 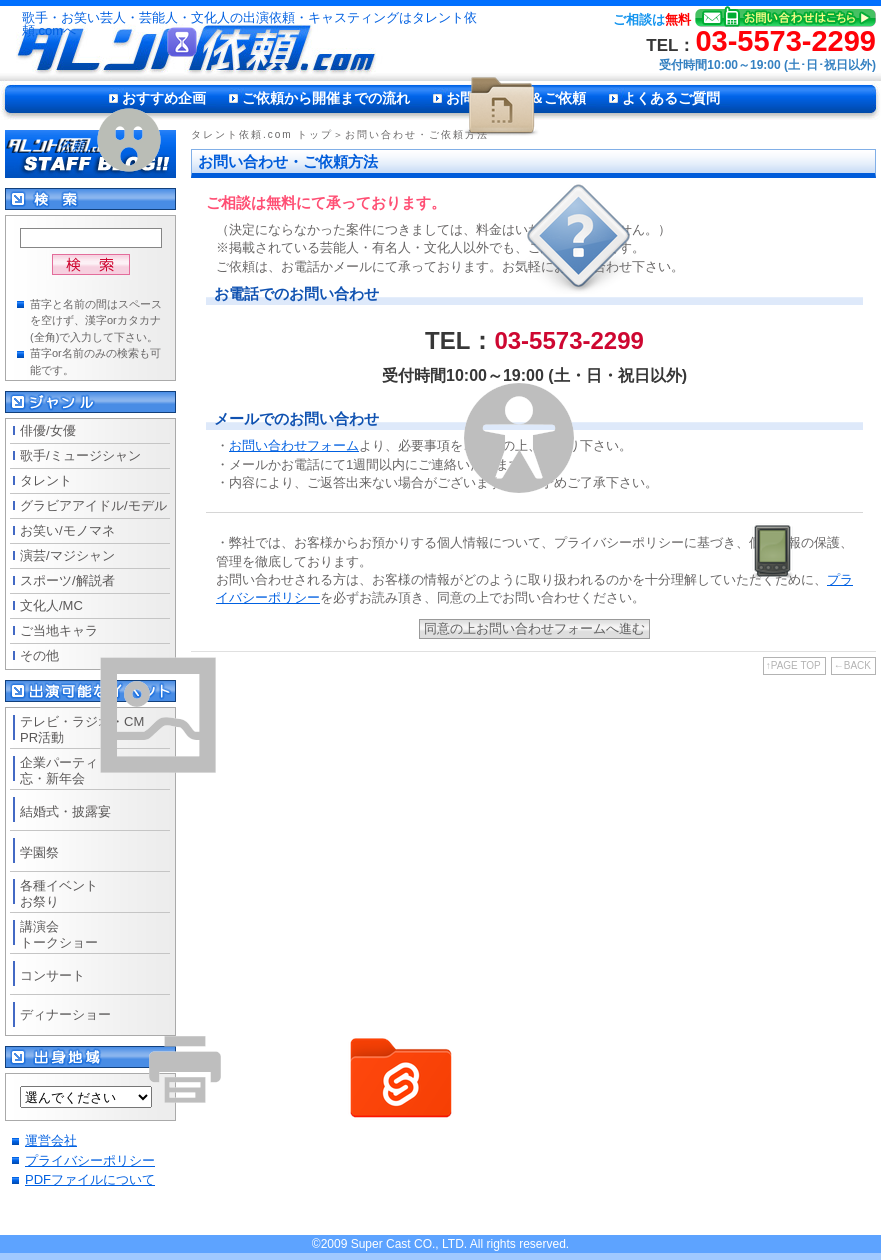 What do you see at coordinates (772, 551) in the screenshot?
I see `access PDA or handheld device settings` at bounding box center [772, 551].